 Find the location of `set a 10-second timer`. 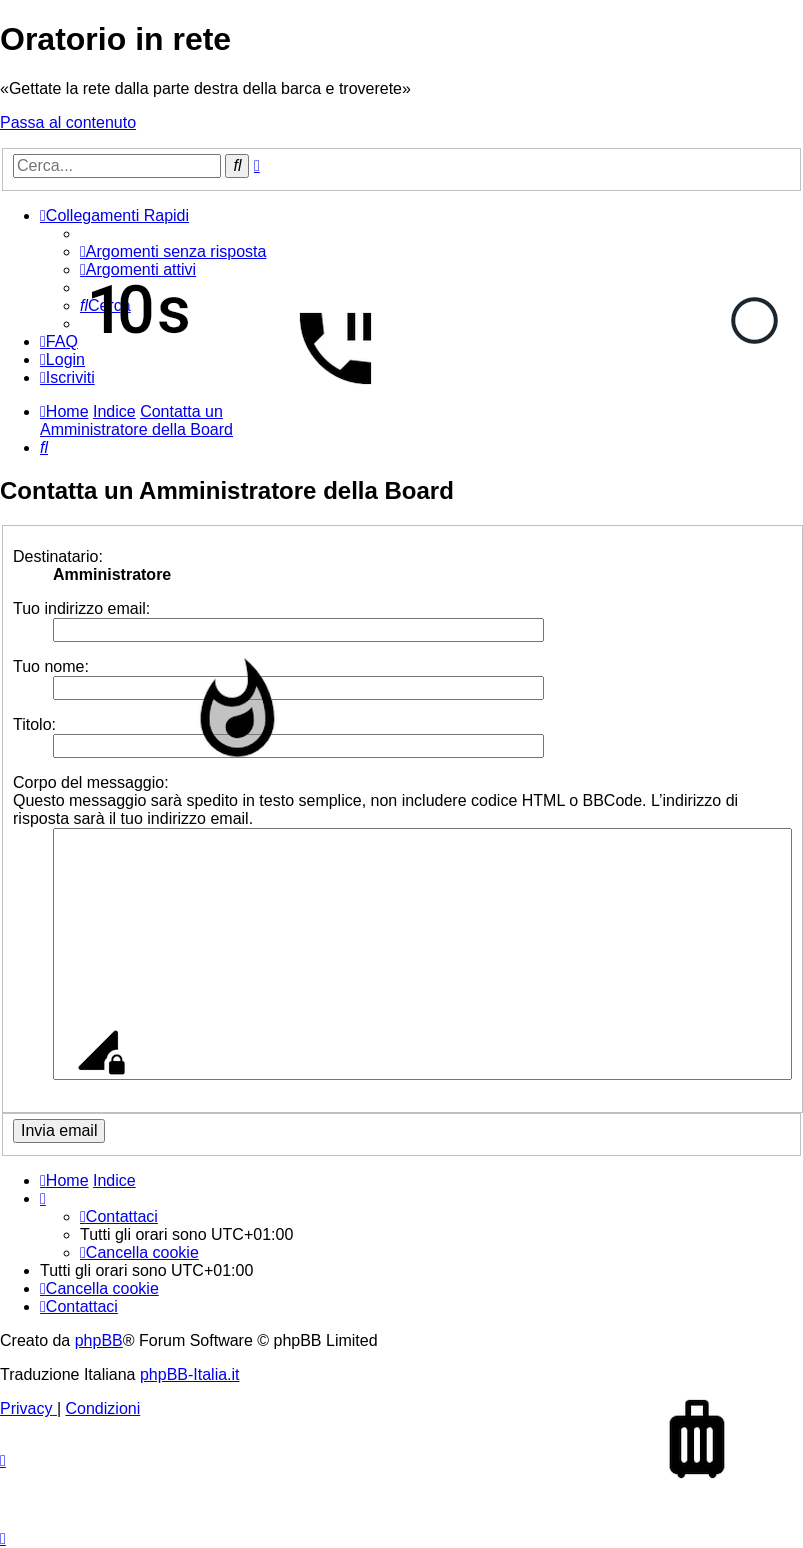

set a 10-second timer is located at coordinates (140, 309).